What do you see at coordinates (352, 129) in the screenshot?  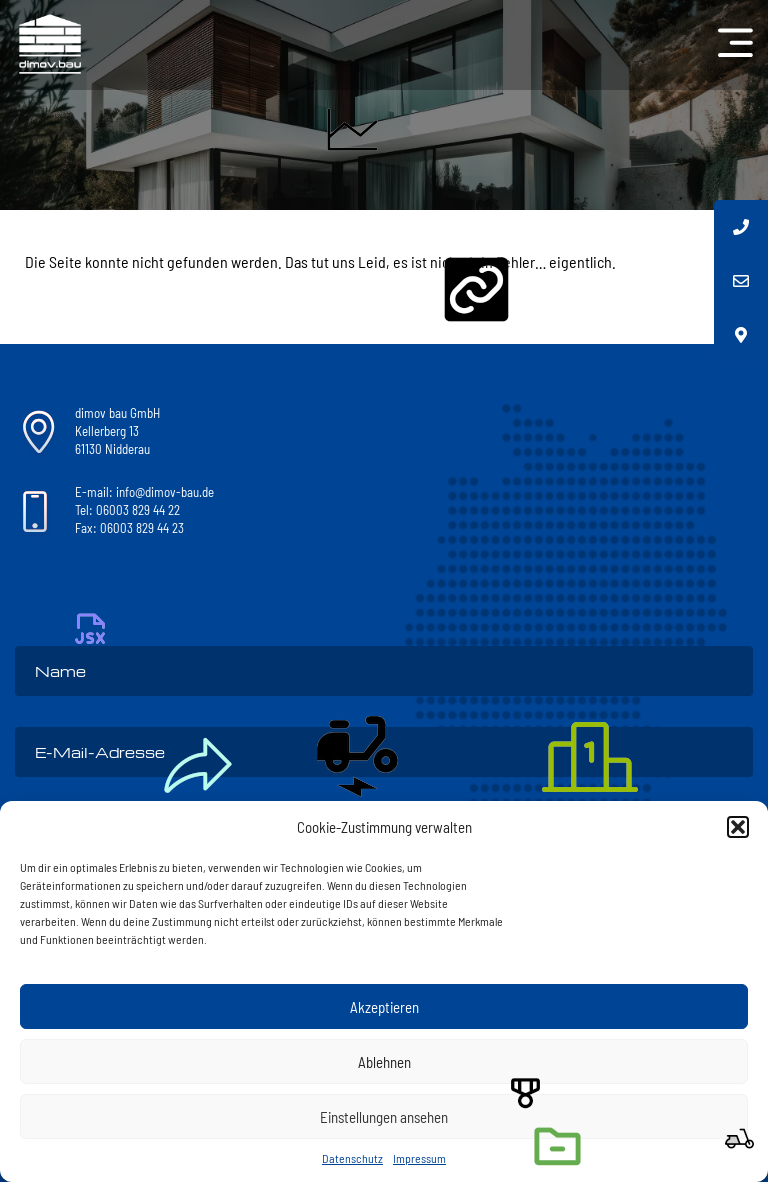 I see `view analytics or statistics` at bounding box center [352, 129].